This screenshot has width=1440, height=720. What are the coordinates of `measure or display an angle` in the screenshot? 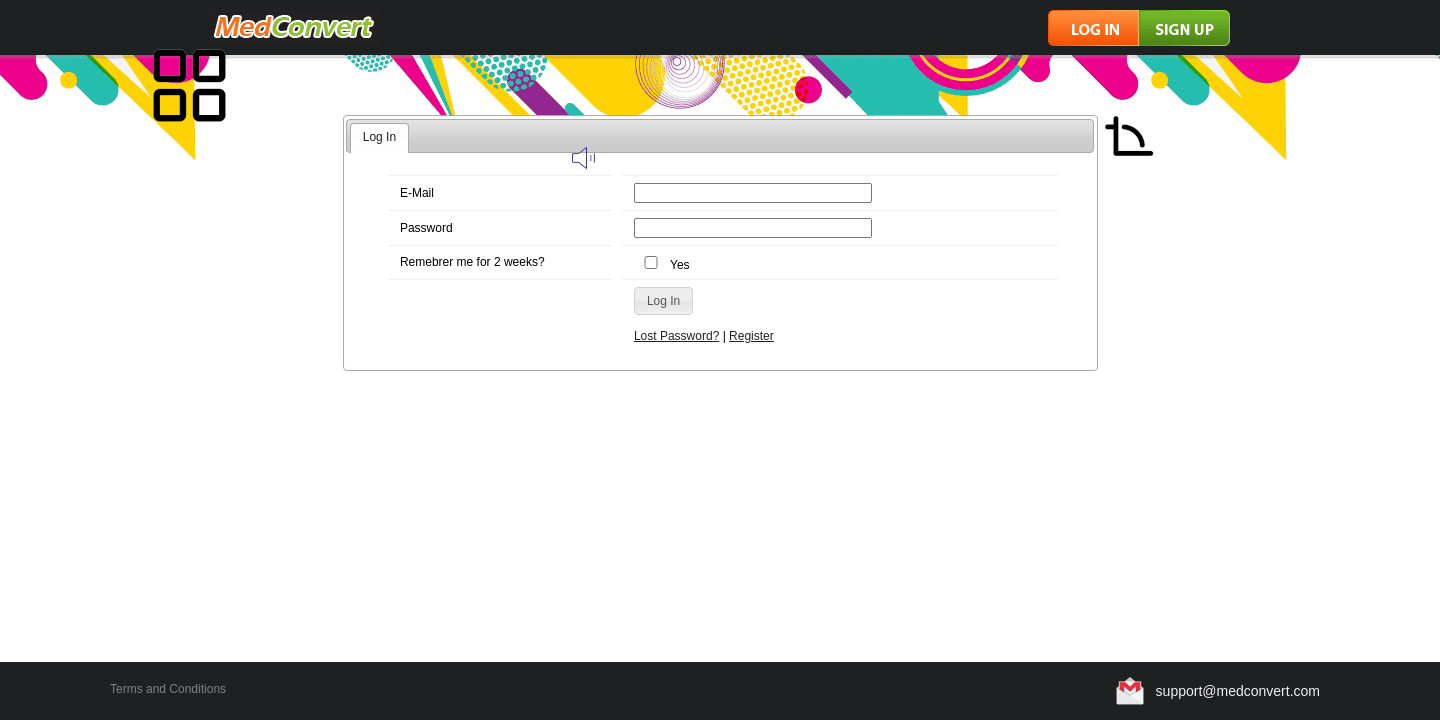 It's located at (1127, 138).